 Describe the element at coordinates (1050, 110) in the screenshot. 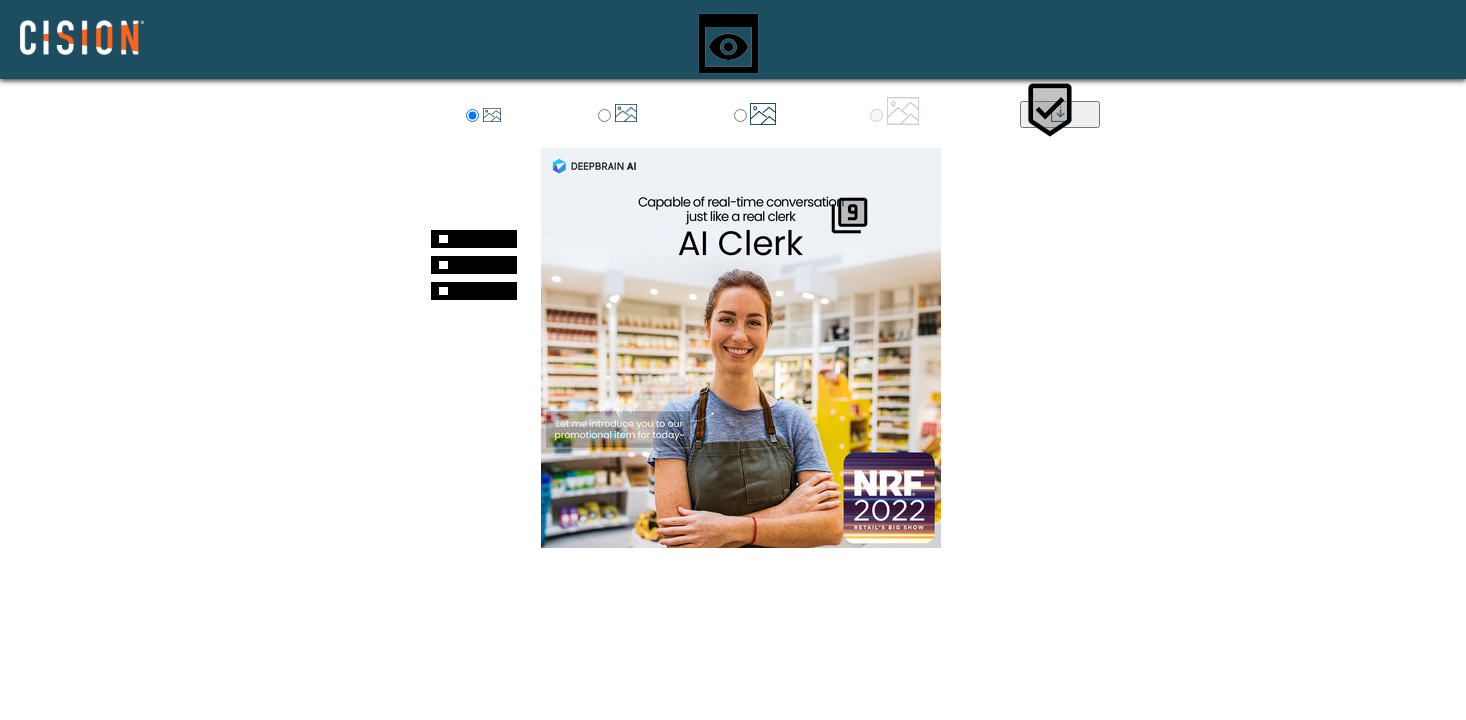

I see `indicates a verified or visited location` at that location.